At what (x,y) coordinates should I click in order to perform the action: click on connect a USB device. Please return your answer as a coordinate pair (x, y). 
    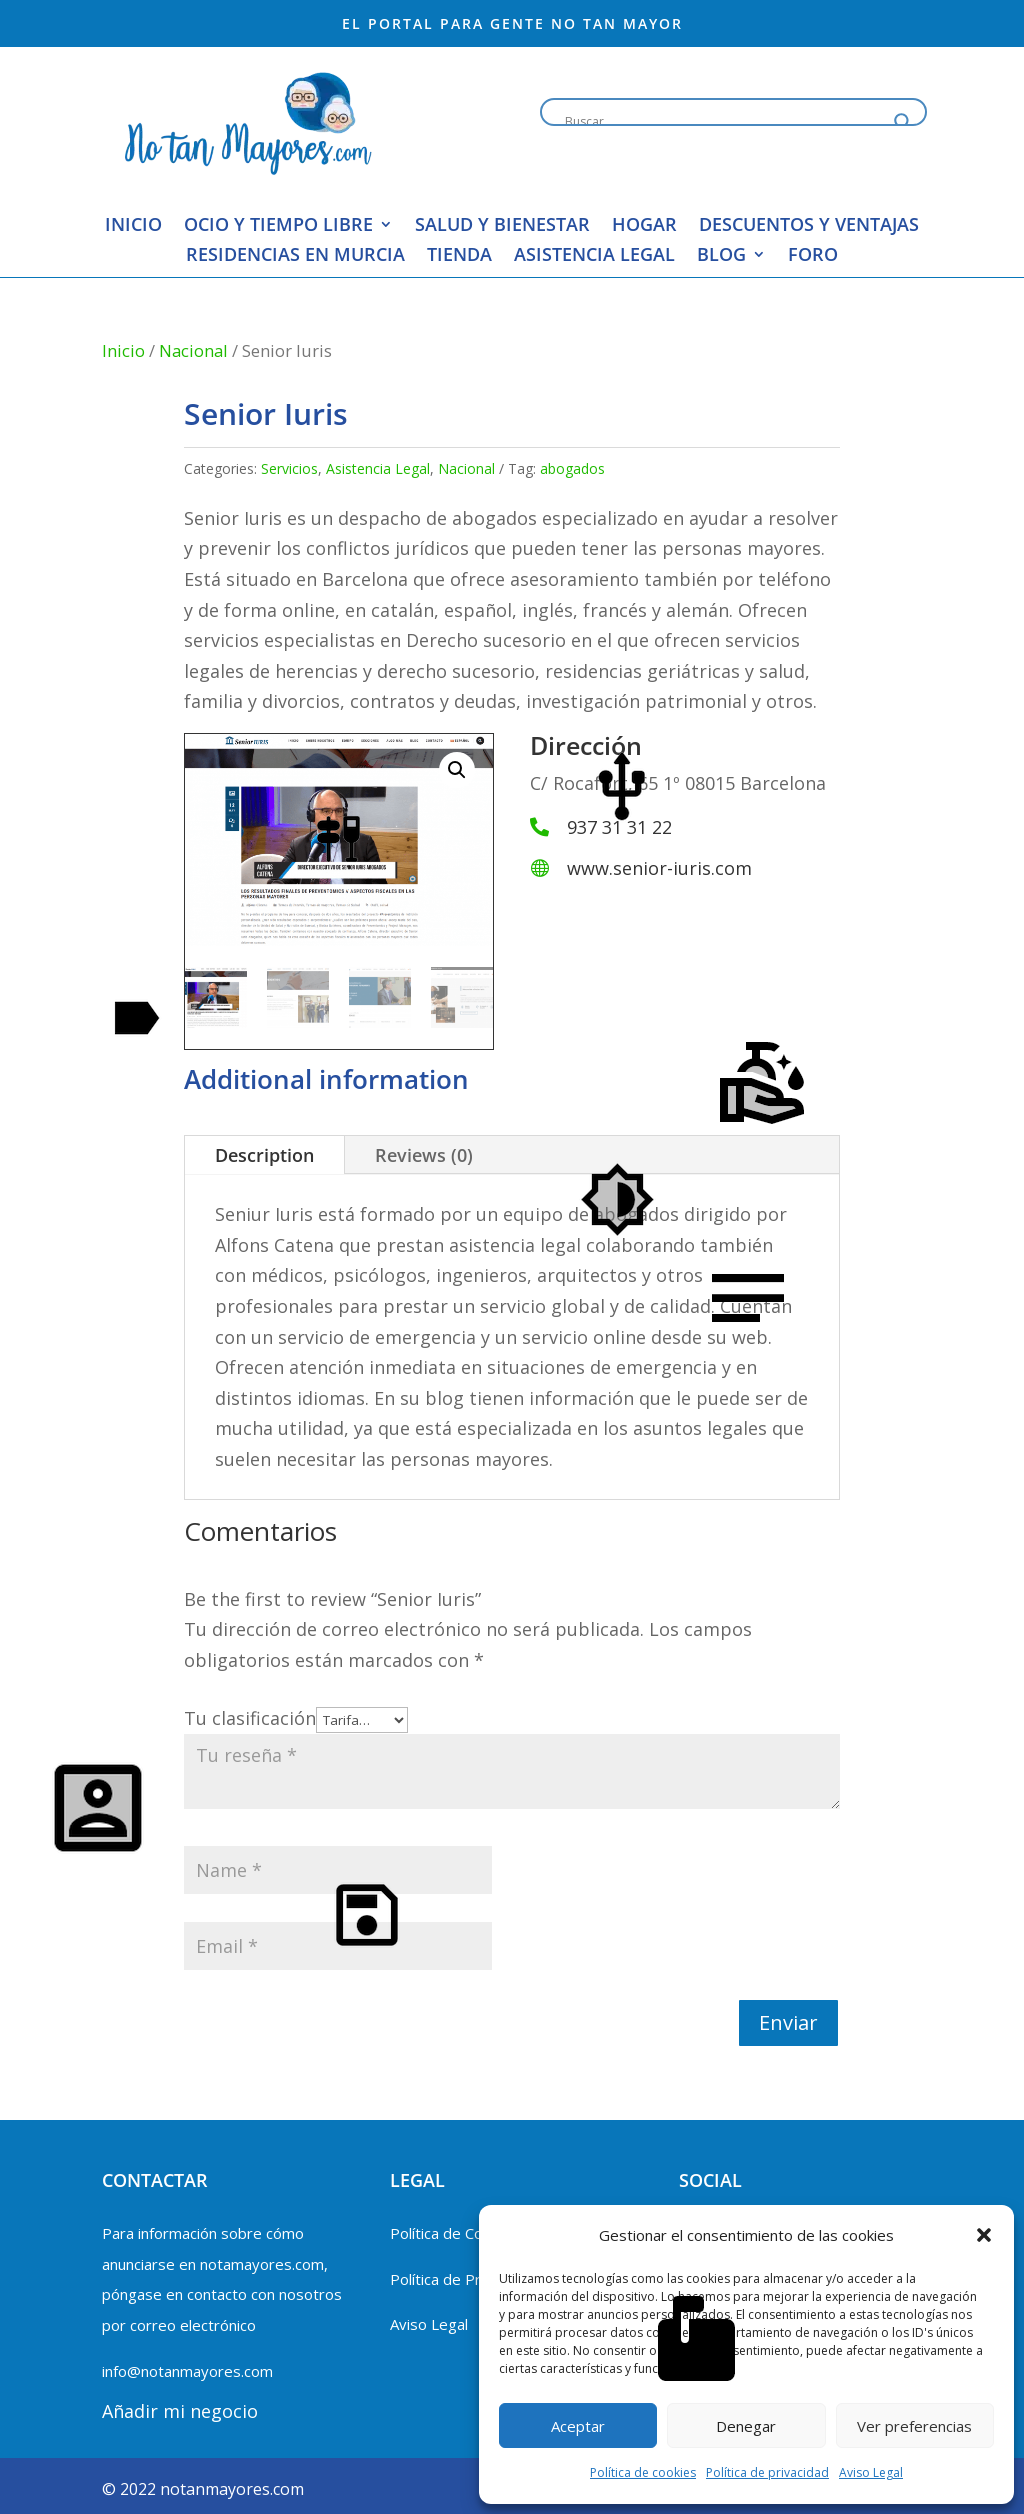
    Looking at the image, I should click on (622, 787).